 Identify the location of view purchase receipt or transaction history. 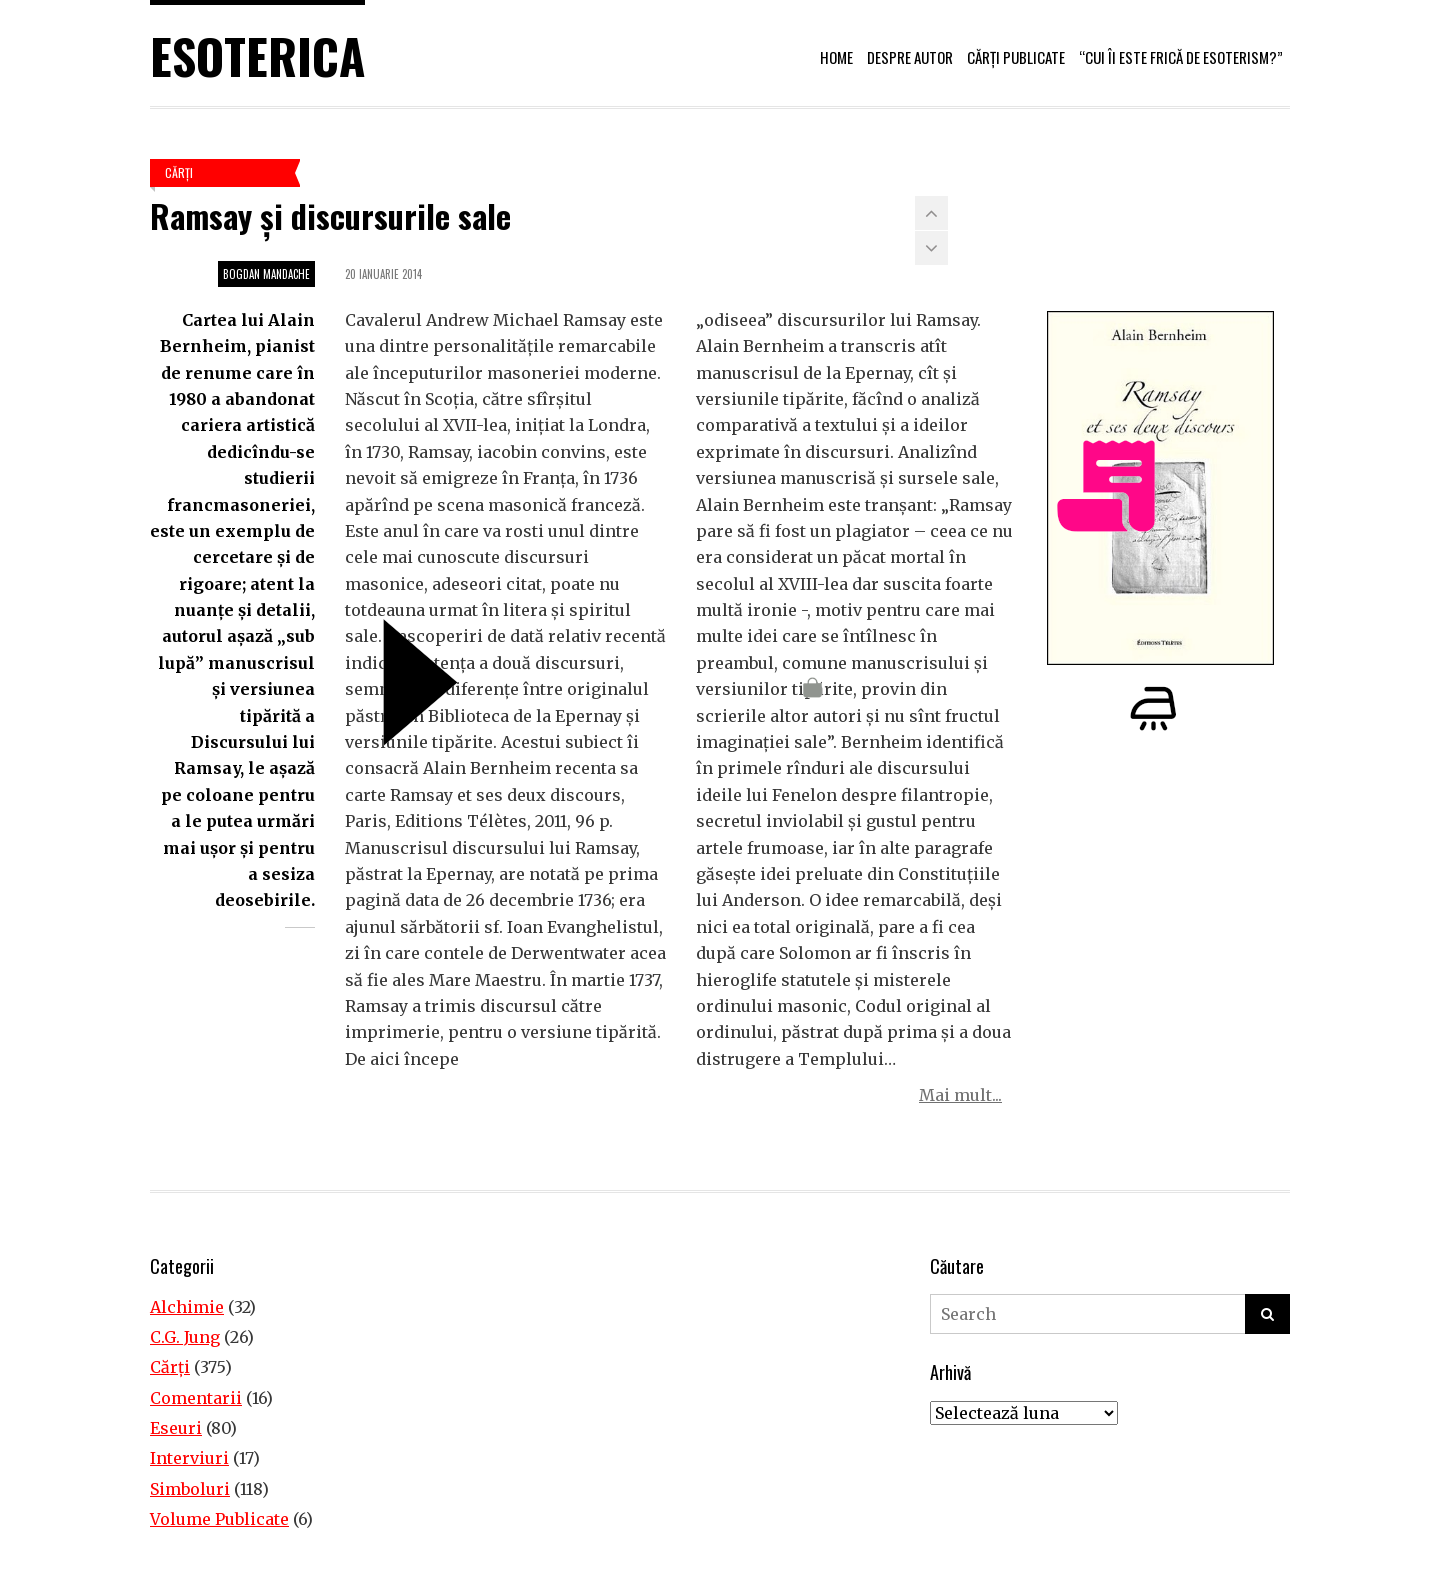
(1106, 486).